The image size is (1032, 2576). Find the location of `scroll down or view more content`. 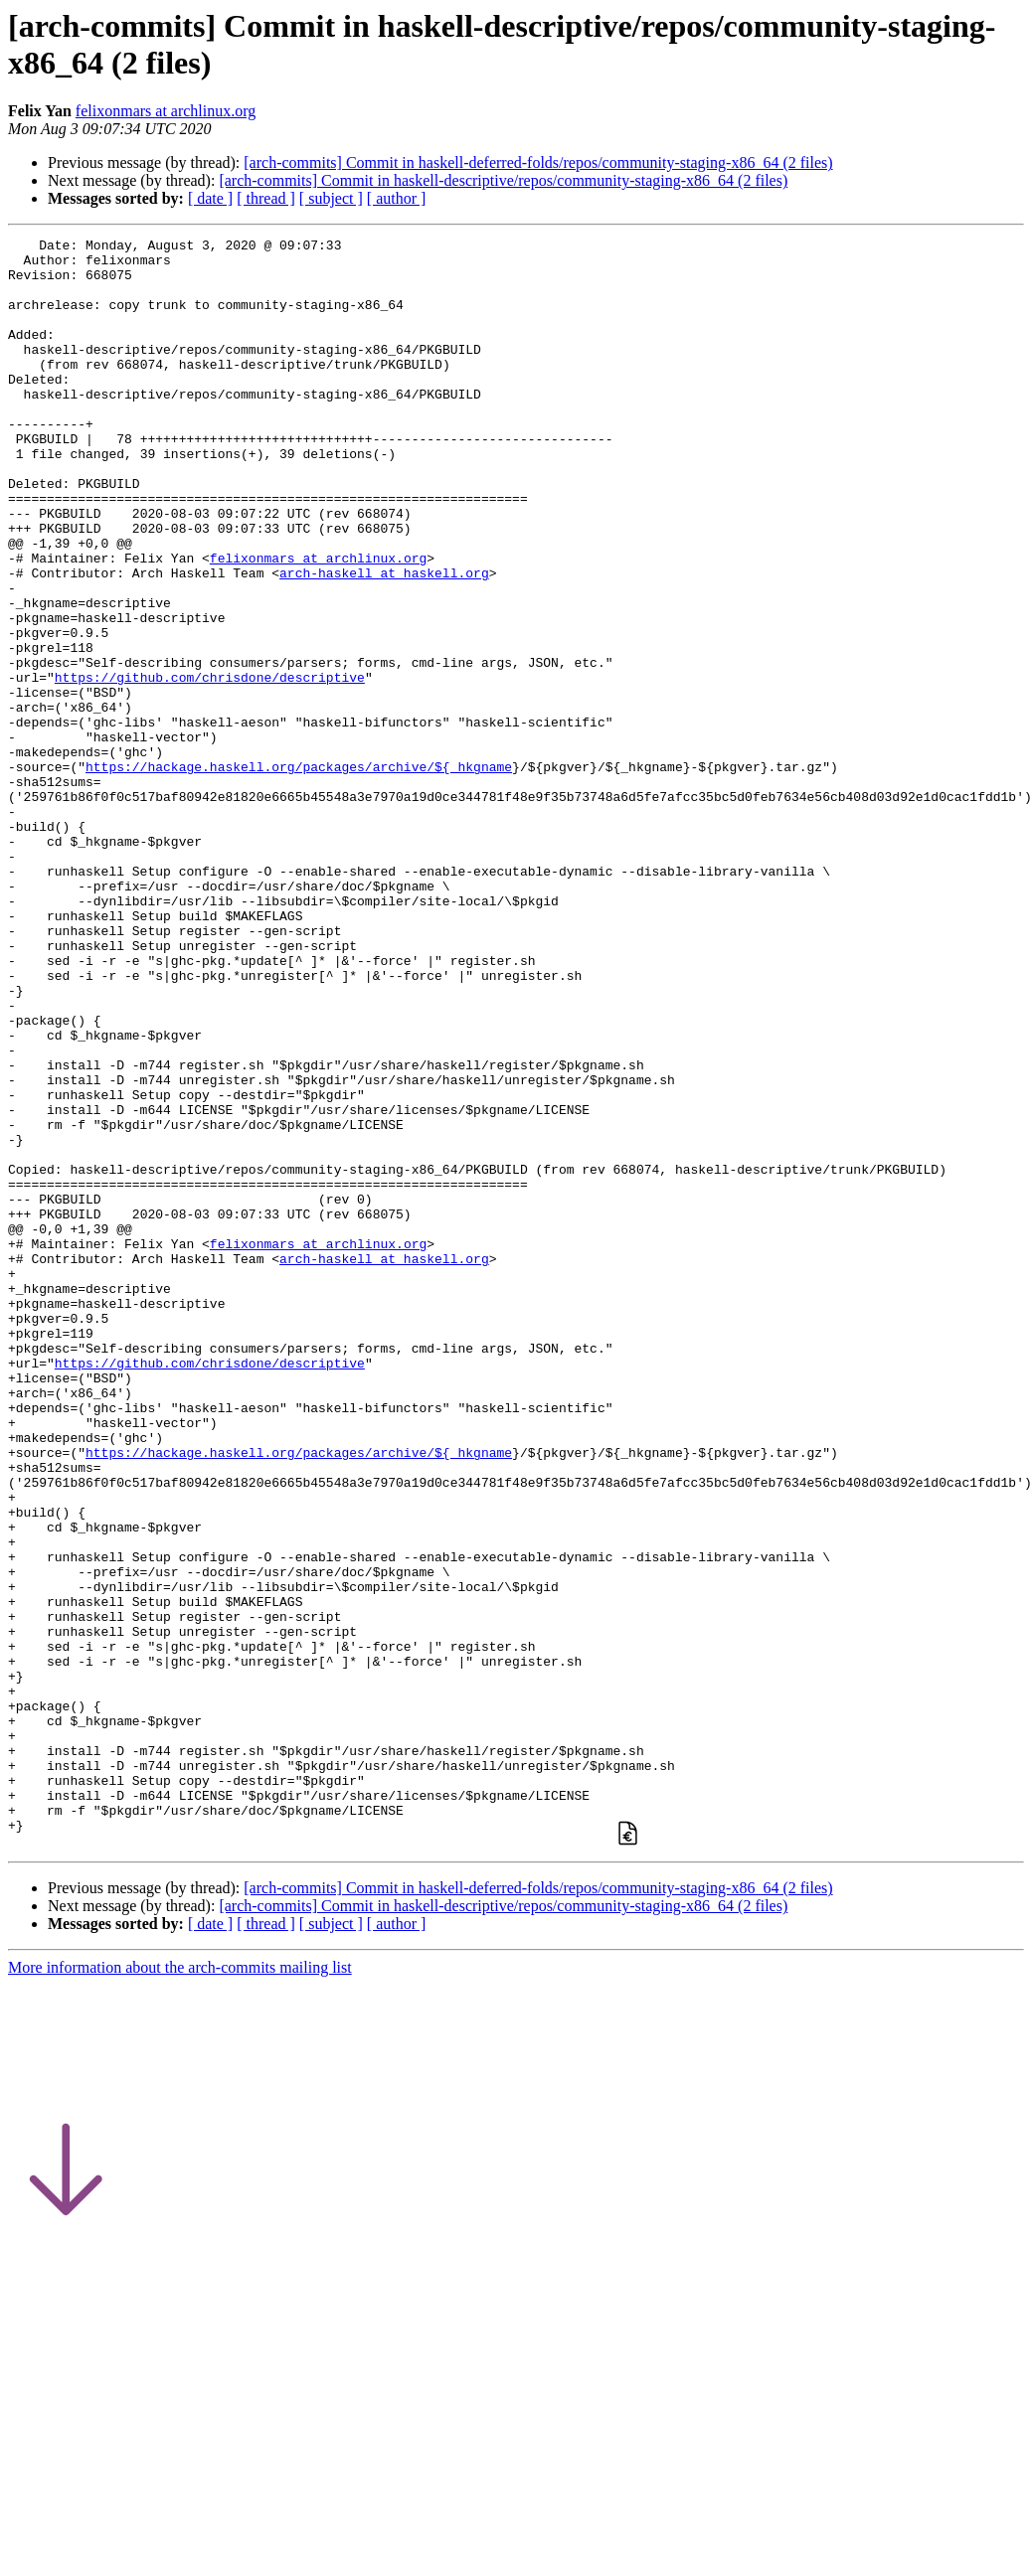

scroll down or view more content is located at coordinates (67, 2170).